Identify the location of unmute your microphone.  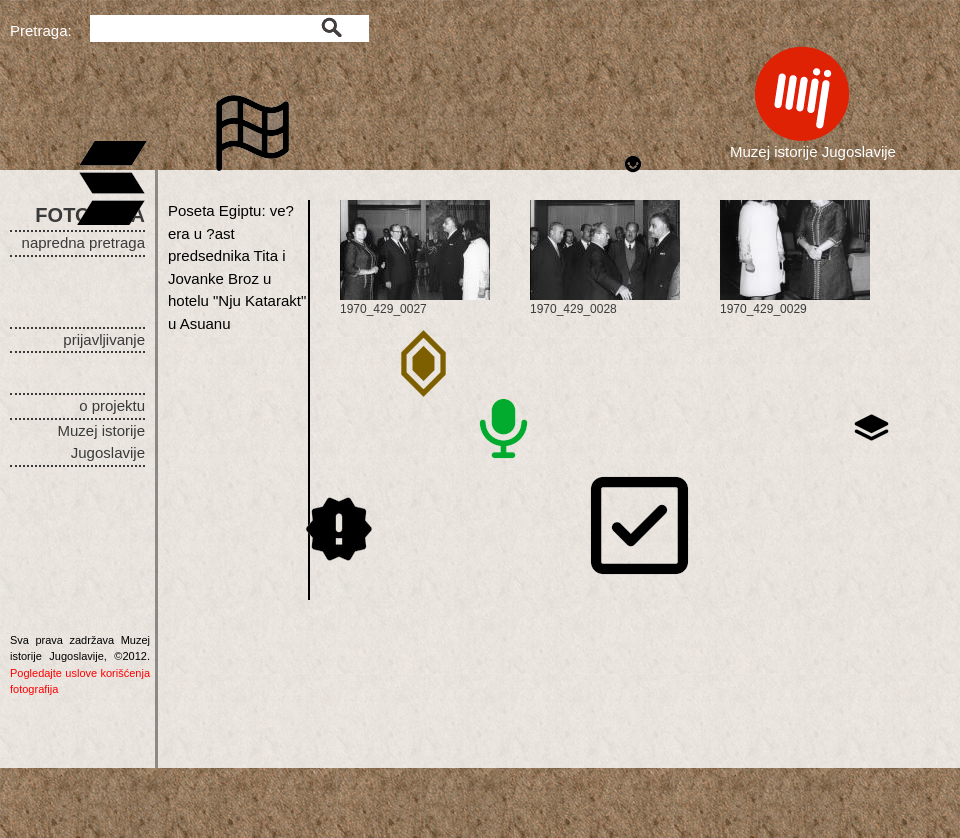
(503, 428).